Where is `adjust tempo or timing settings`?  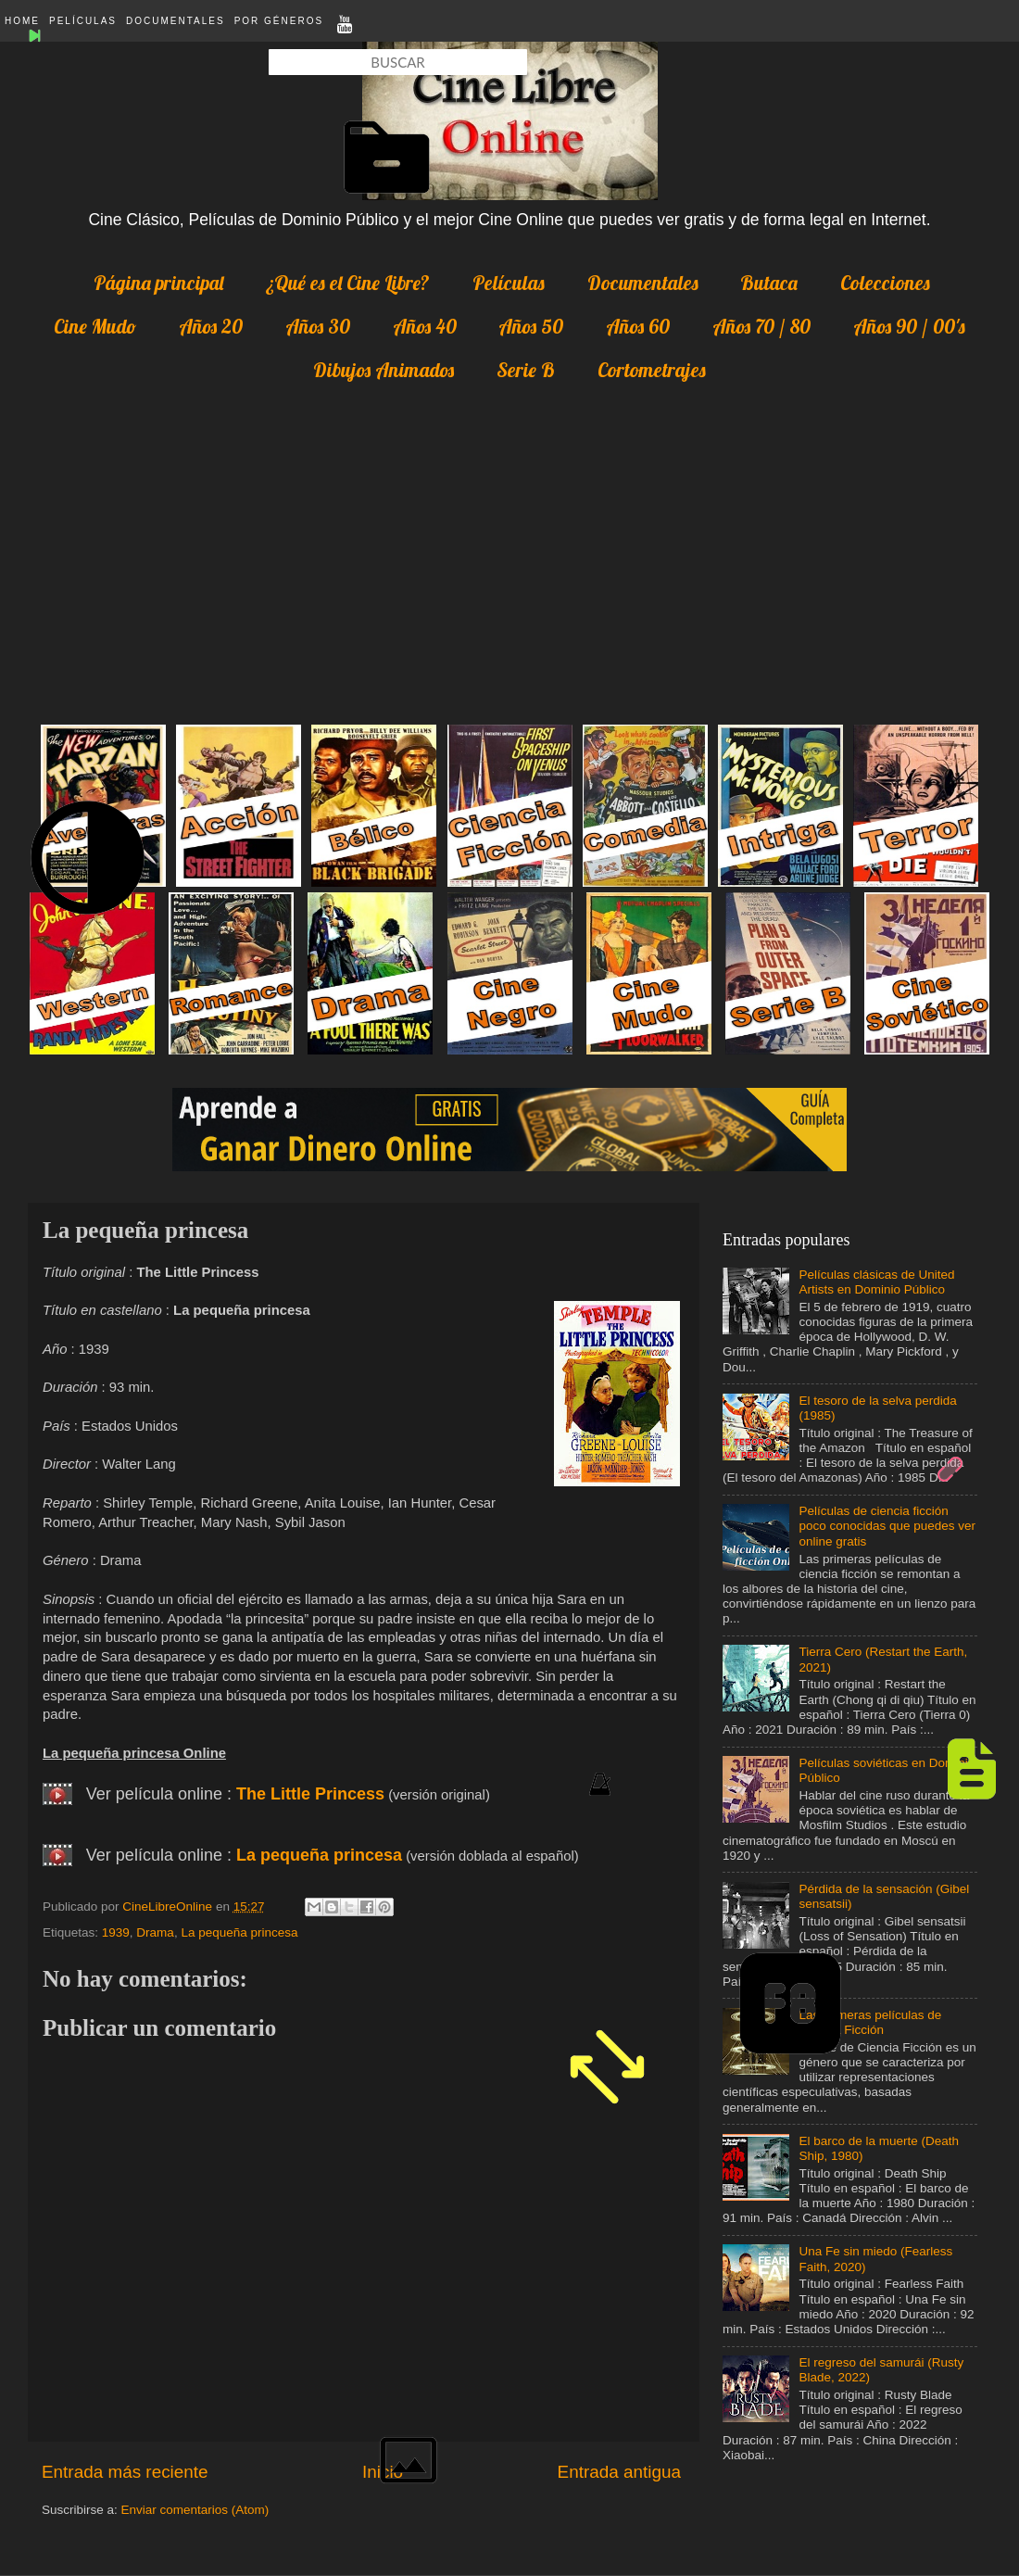 adjust tempo or timing settings is located at coordinates (599, 1784).